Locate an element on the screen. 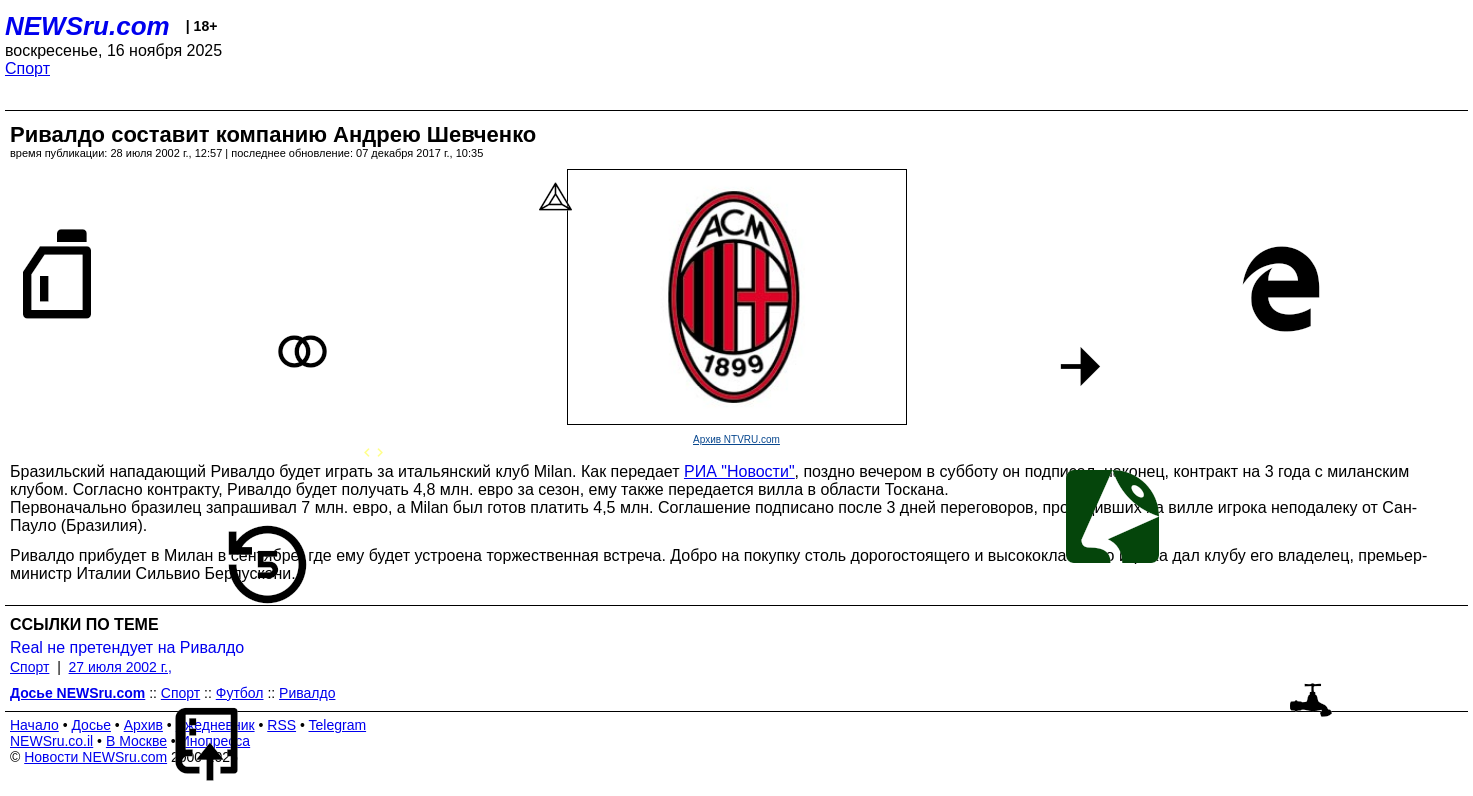 Image resolution: width=1473 pixels, height=796 pixels. skip back 5 seconds in media playback is located at coordinates (267, 564).